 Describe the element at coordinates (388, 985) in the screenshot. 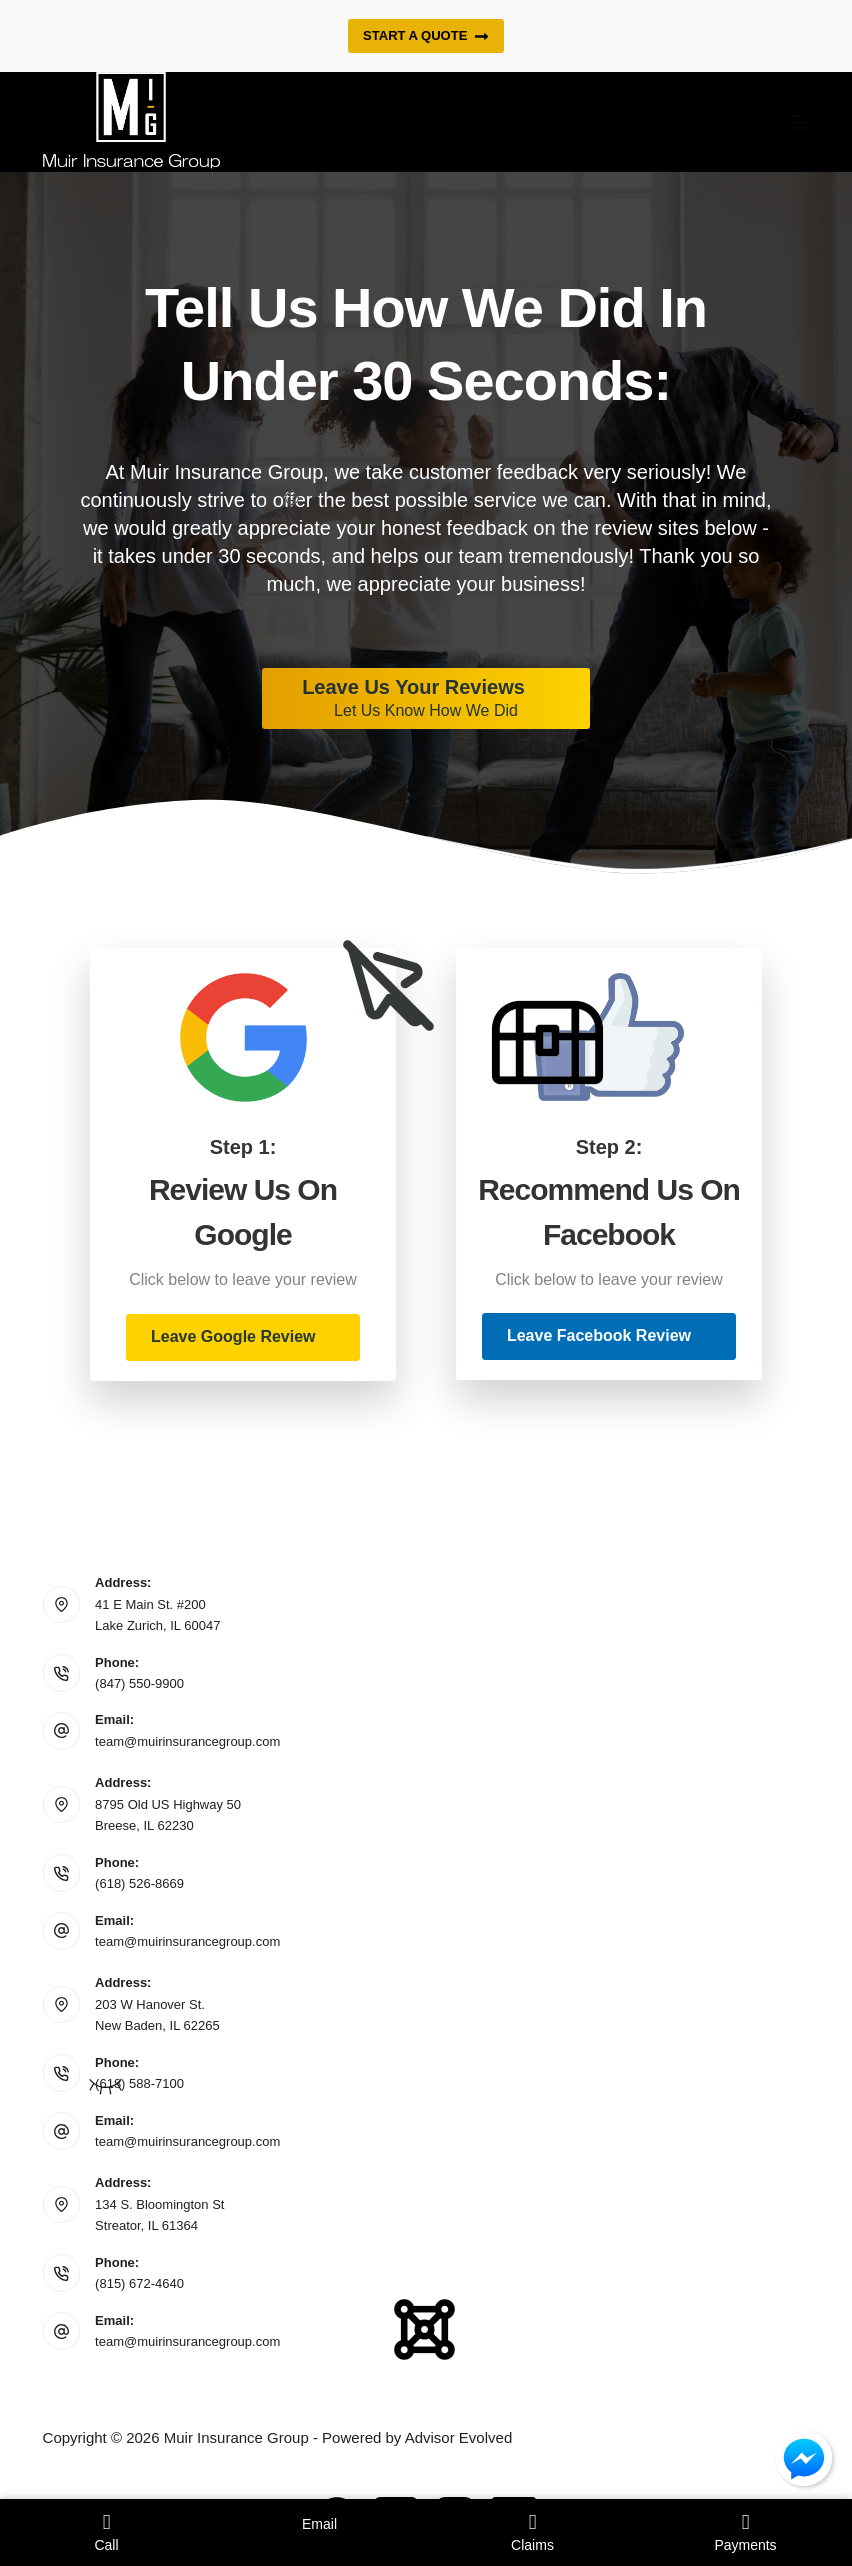

I see `cursor or pointer interaction disabled` at that location.